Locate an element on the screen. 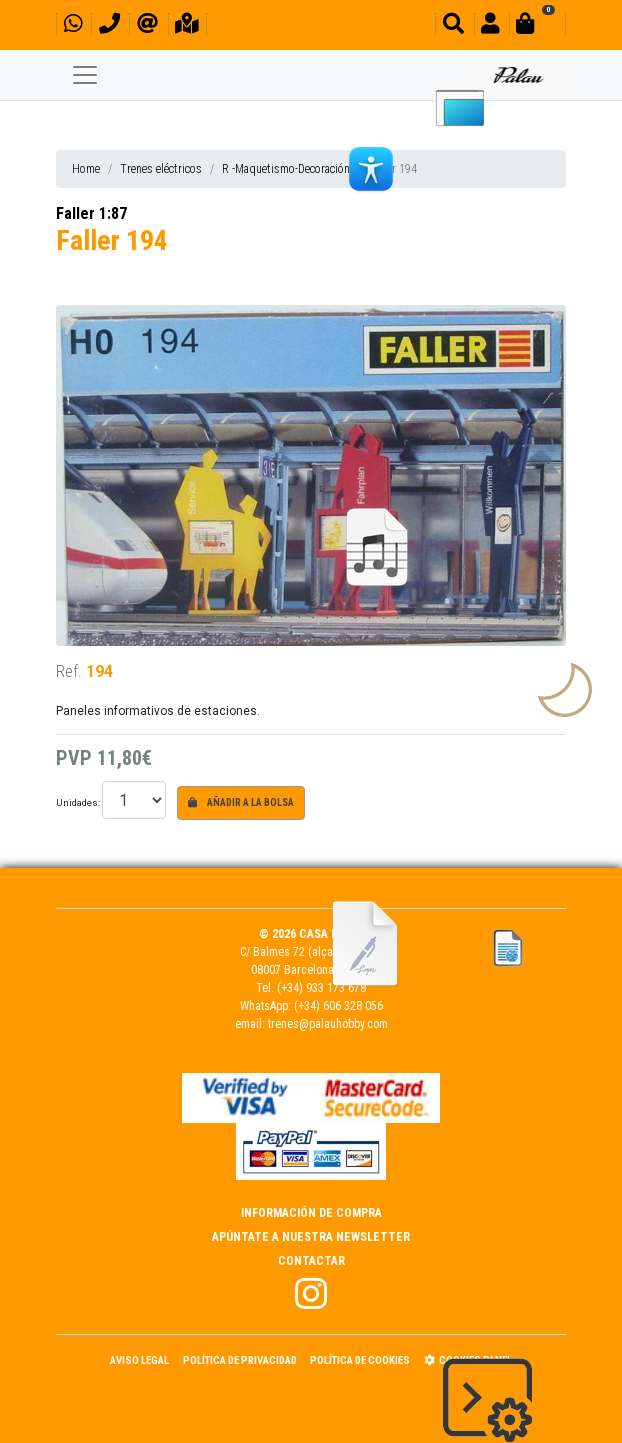 This screenshot has height=1443, width=622. indicates half-width input mode is active in fcitx is located at coordinates (564, 689).